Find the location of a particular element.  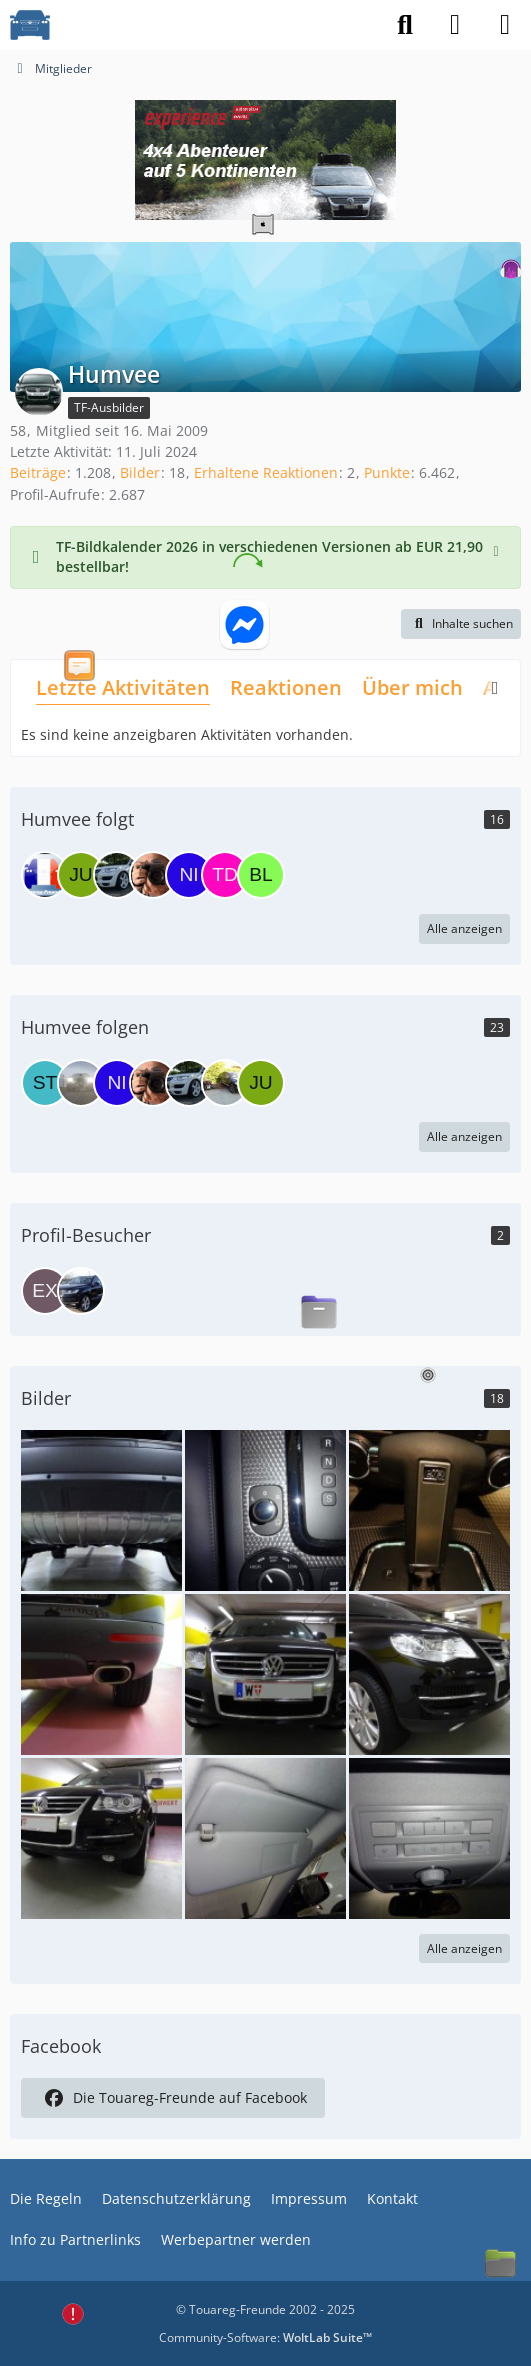

open empathy messaging app is located at coordinates (79, 665).